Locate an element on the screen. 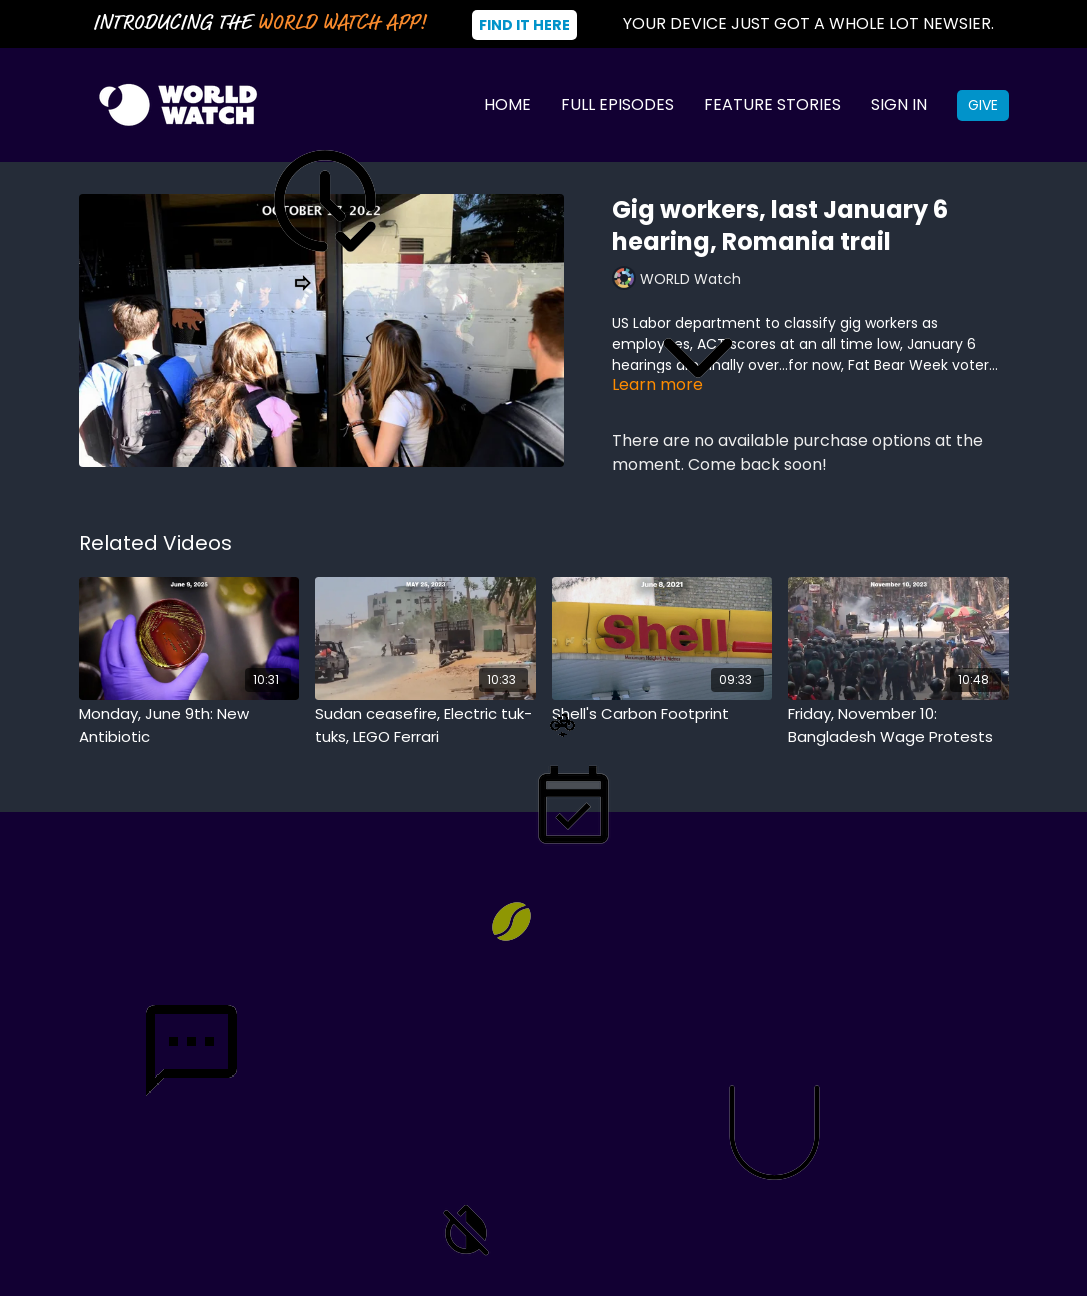 The width and height of the screenshot is (1087, 1296). perform a union operation on selected shapes is located at coordinates (774, 1125).